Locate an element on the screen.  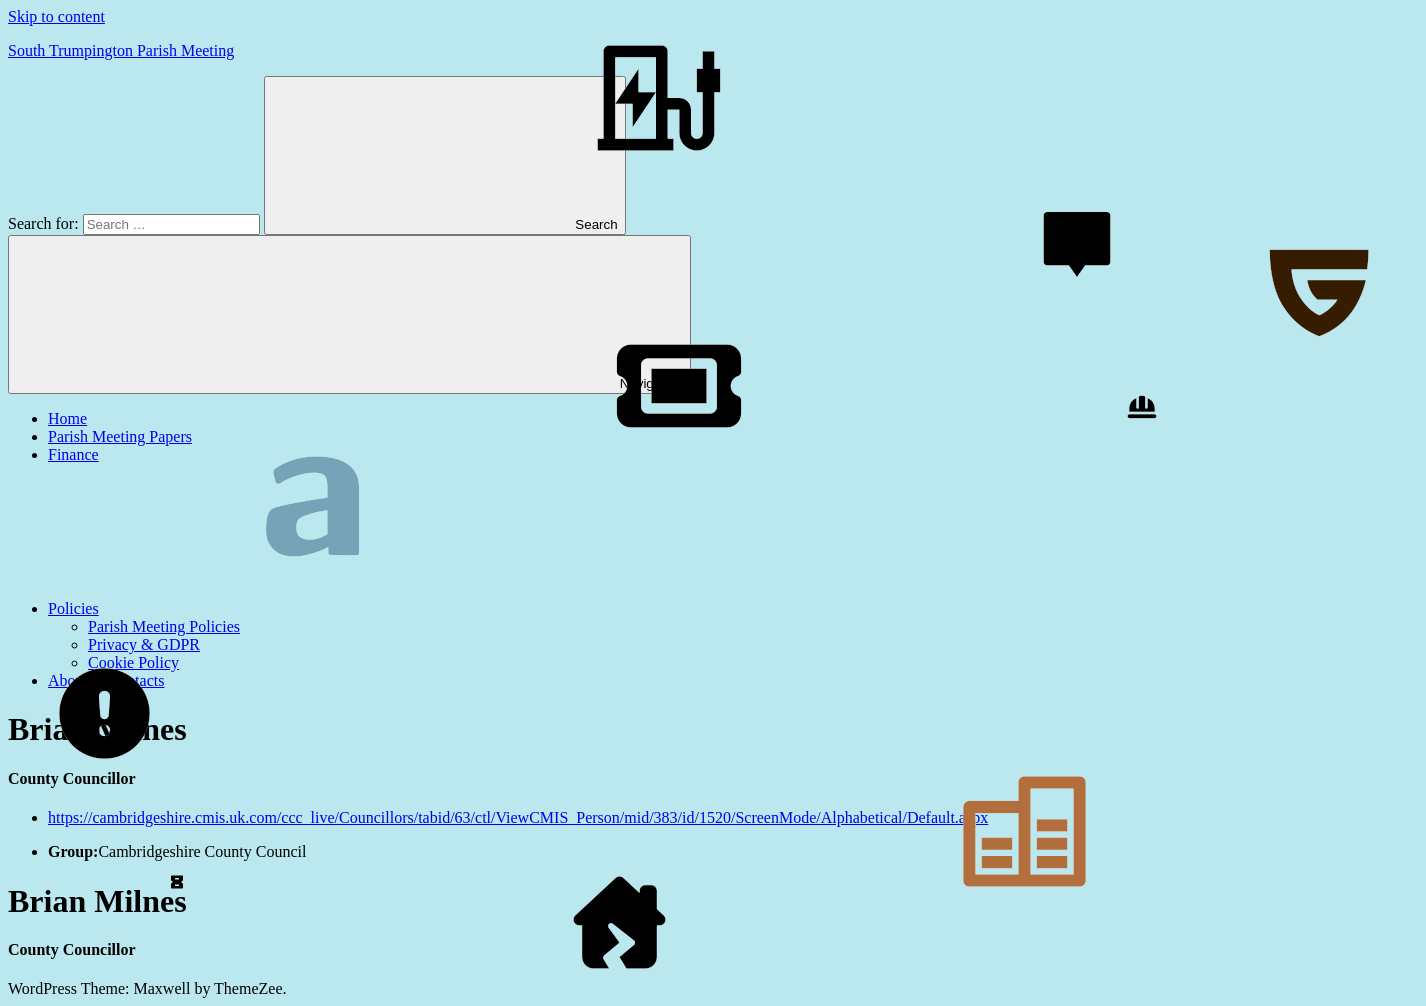
open chat or messaging is located at coordinates (1077, 242).